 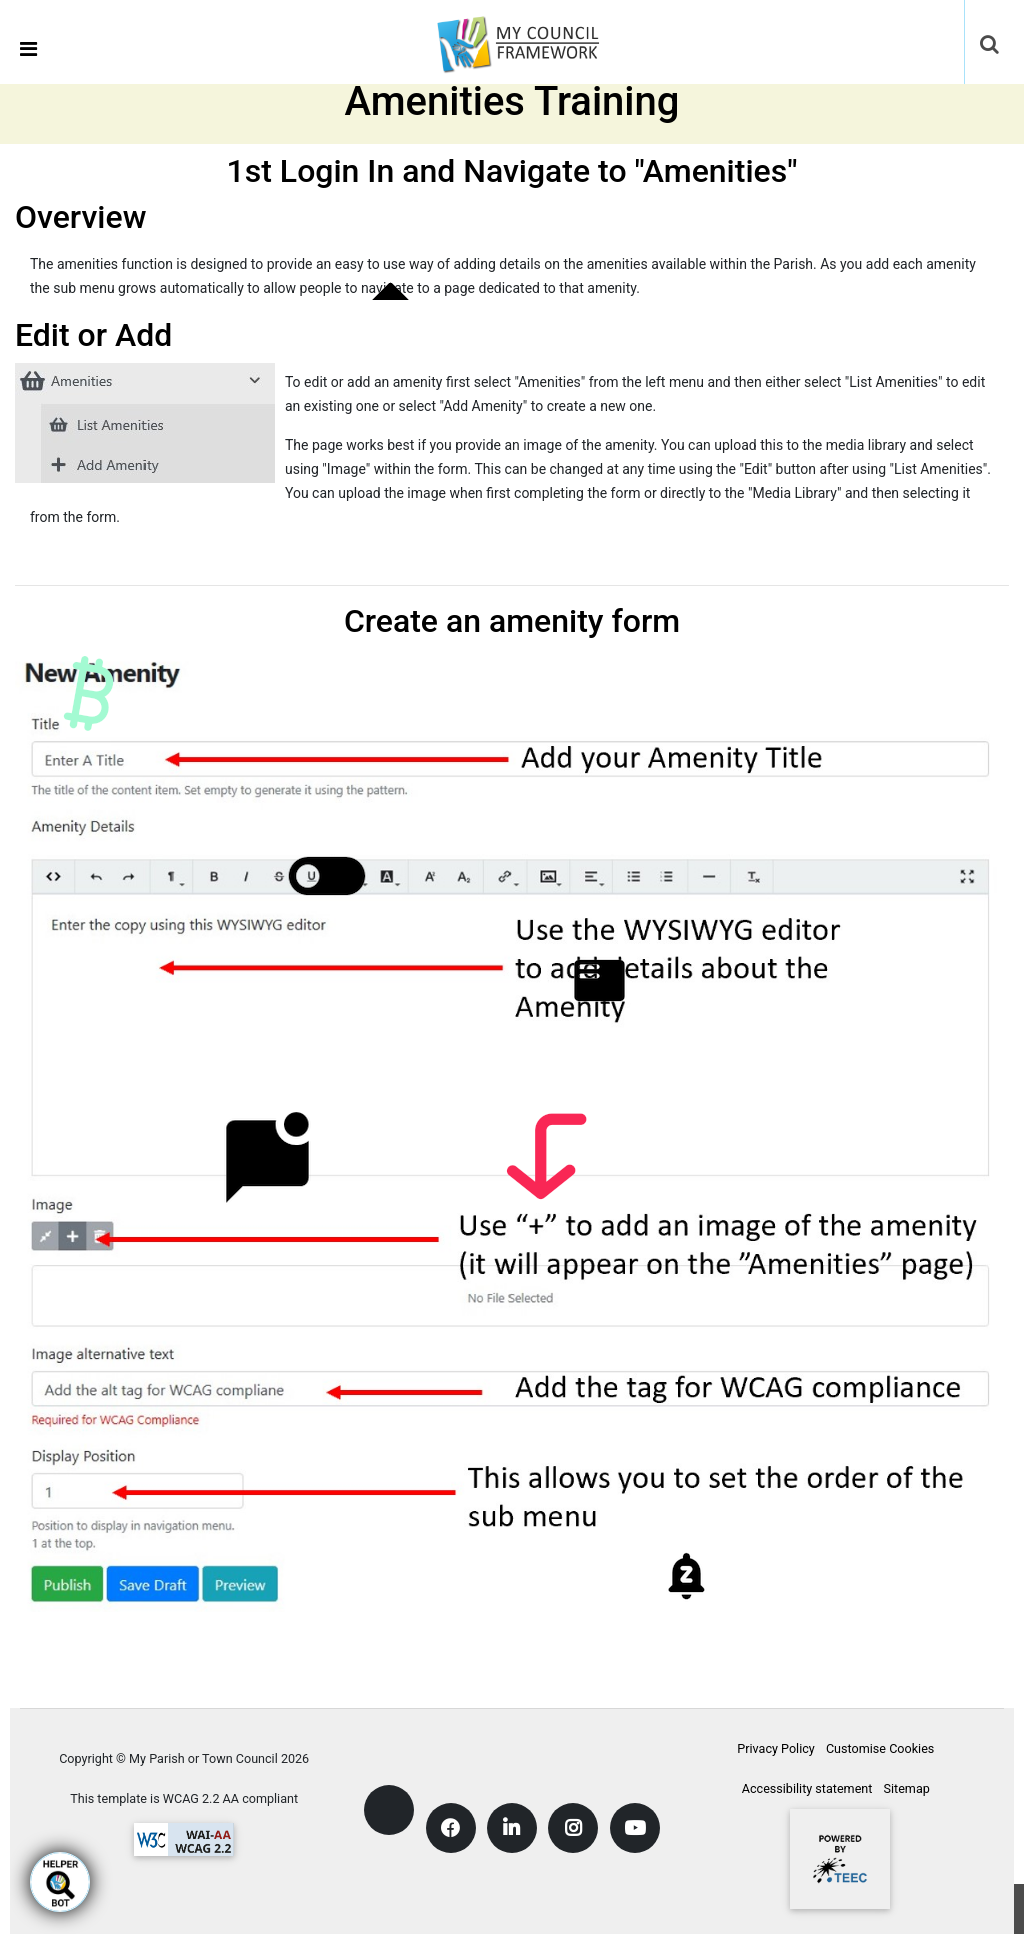 What do you see at coordinates (267, 1161) in the screenshot?
I see `indicates unread messages in chat` at bounding box center [267, 1161].